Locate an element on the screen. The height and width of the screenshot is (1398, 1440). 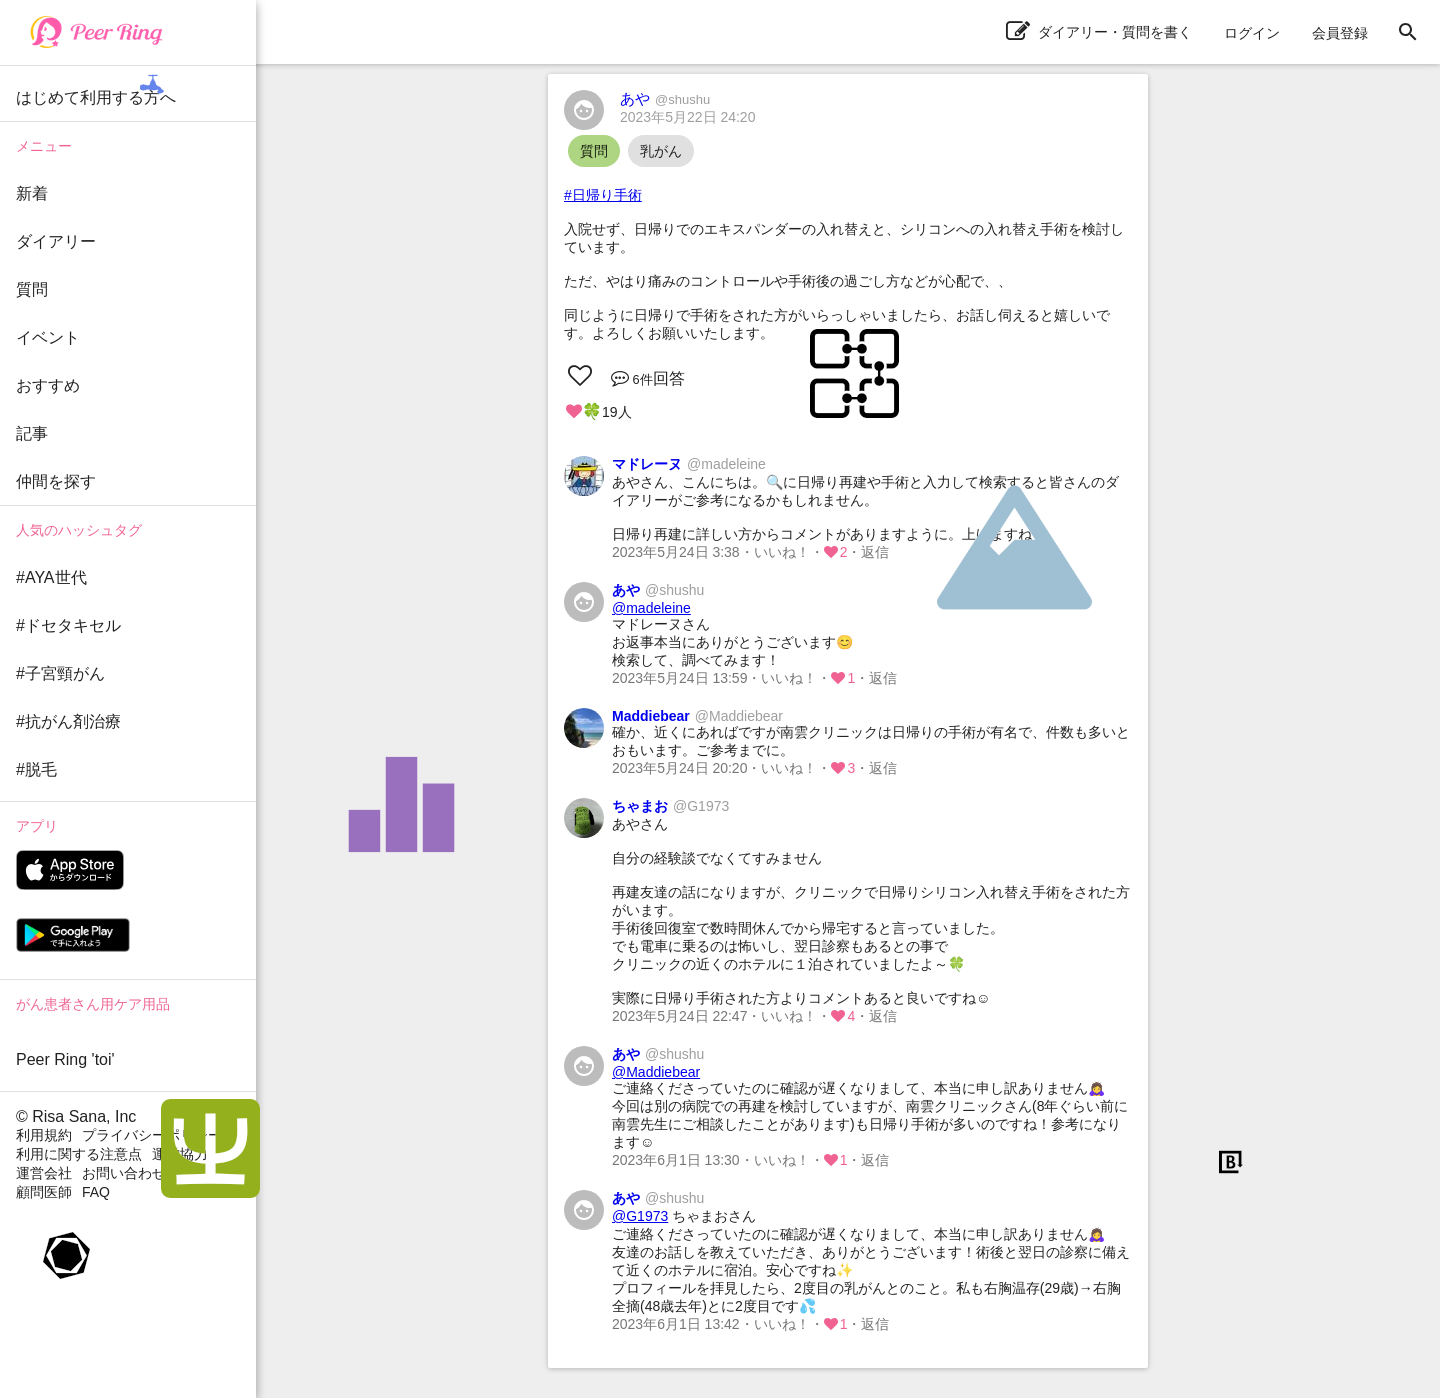
xyflow brand logo is located at coordinates (854, 373).